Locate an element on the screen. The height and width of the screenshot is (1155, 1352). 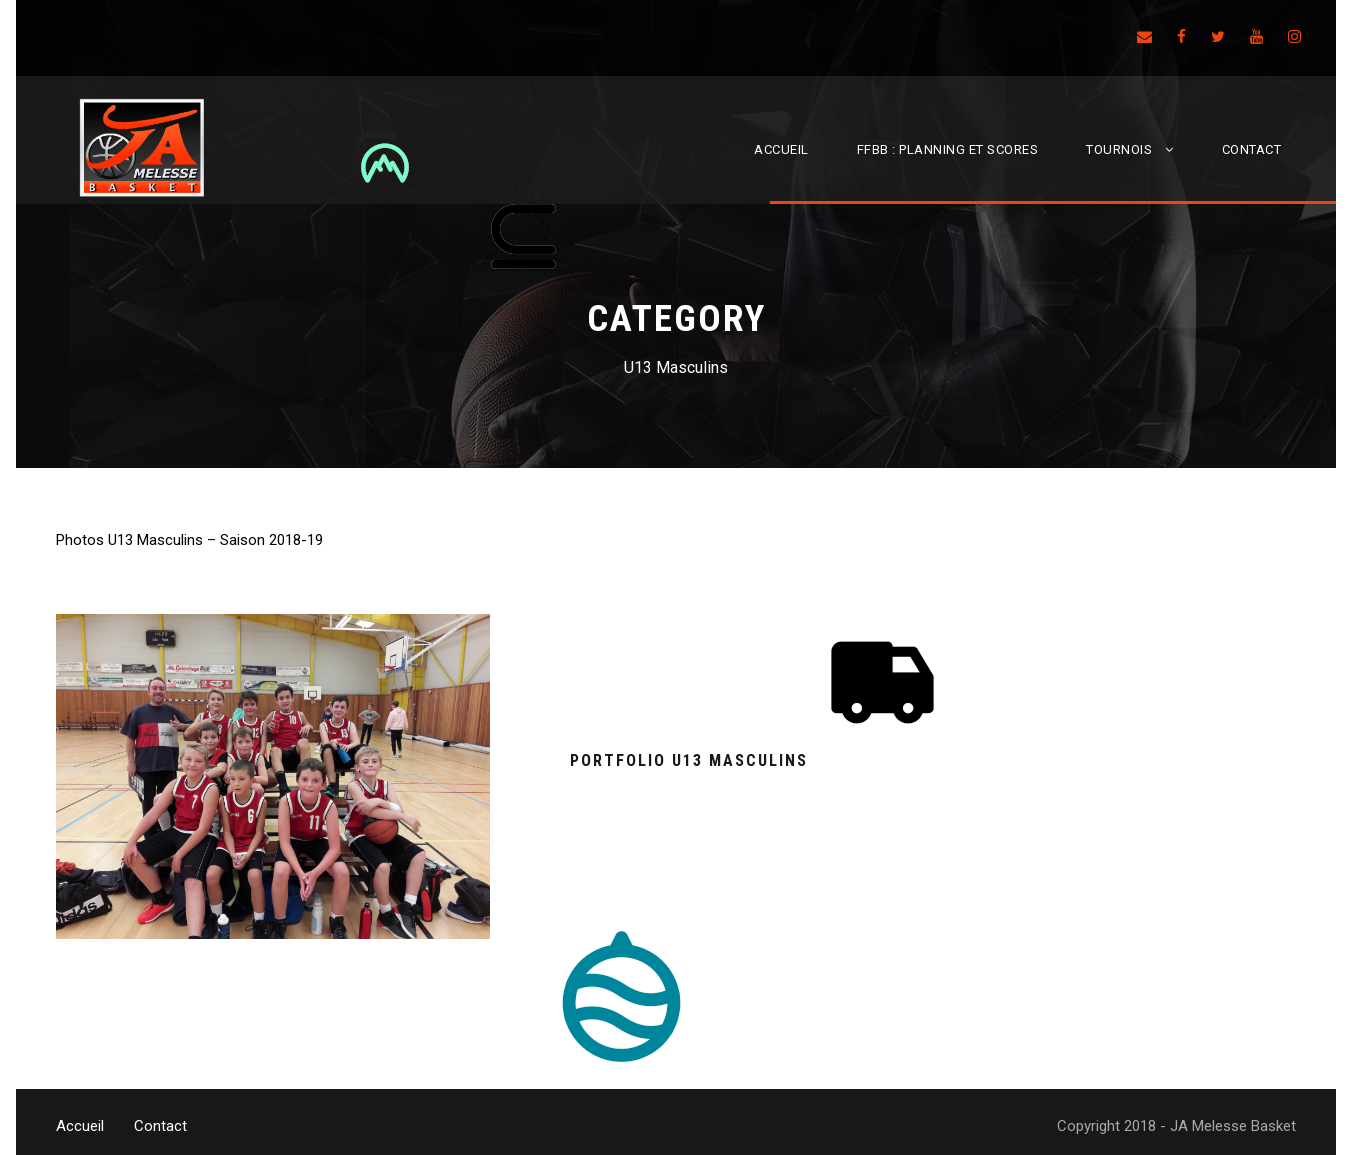
connect to NordVPN is located at coordinates (385, 163).